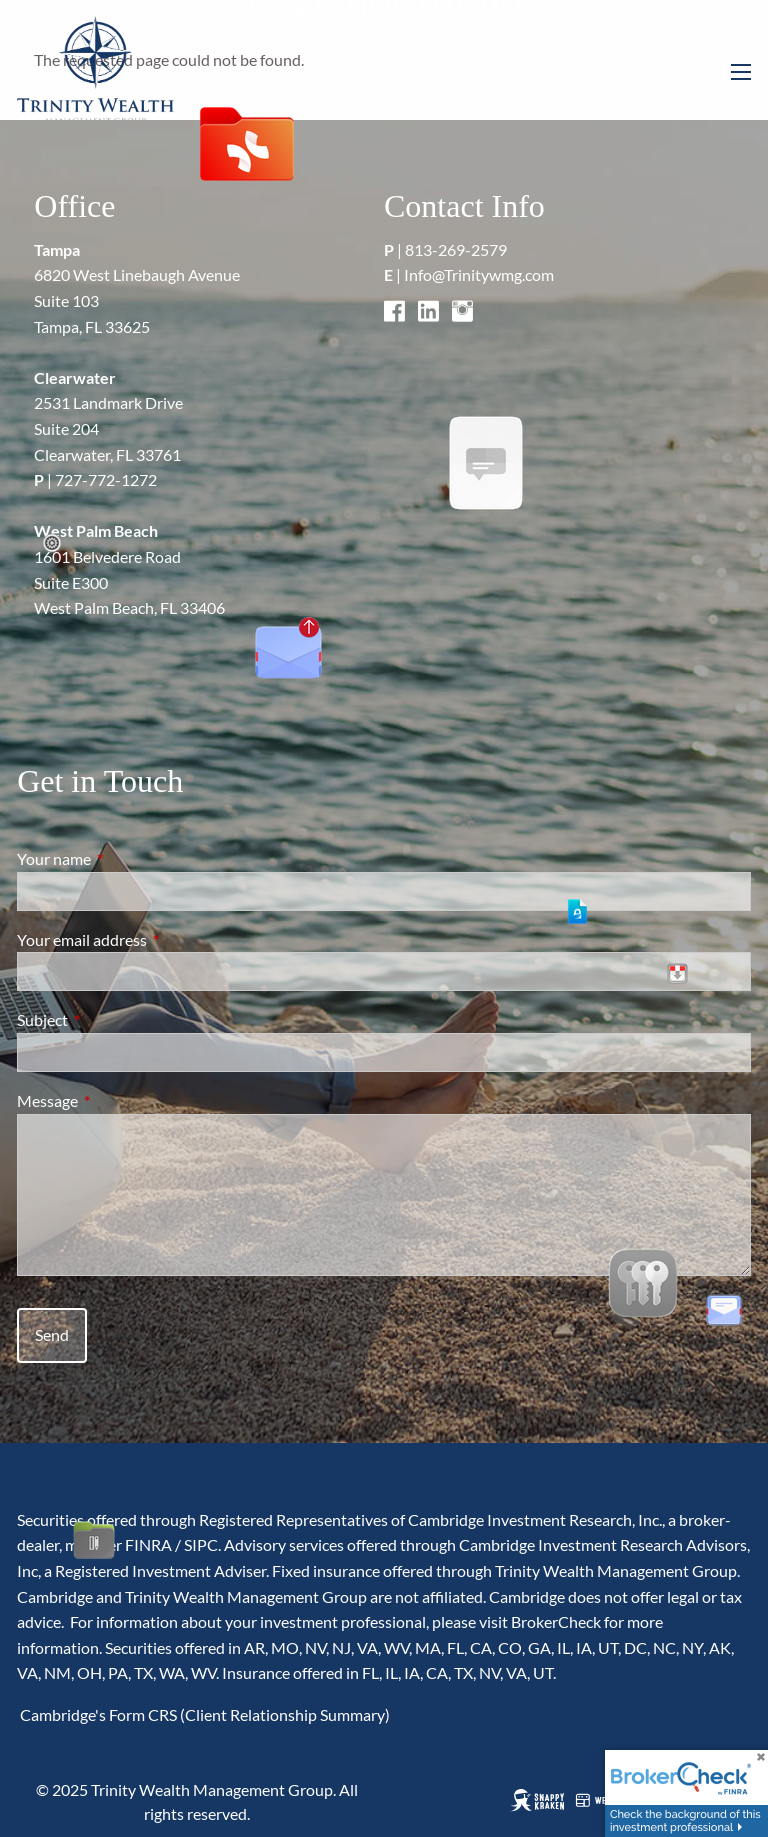 The width and height of the screenshot is (768, 1837). I want to click on a PGP-encrypted file, so click(577, 911).